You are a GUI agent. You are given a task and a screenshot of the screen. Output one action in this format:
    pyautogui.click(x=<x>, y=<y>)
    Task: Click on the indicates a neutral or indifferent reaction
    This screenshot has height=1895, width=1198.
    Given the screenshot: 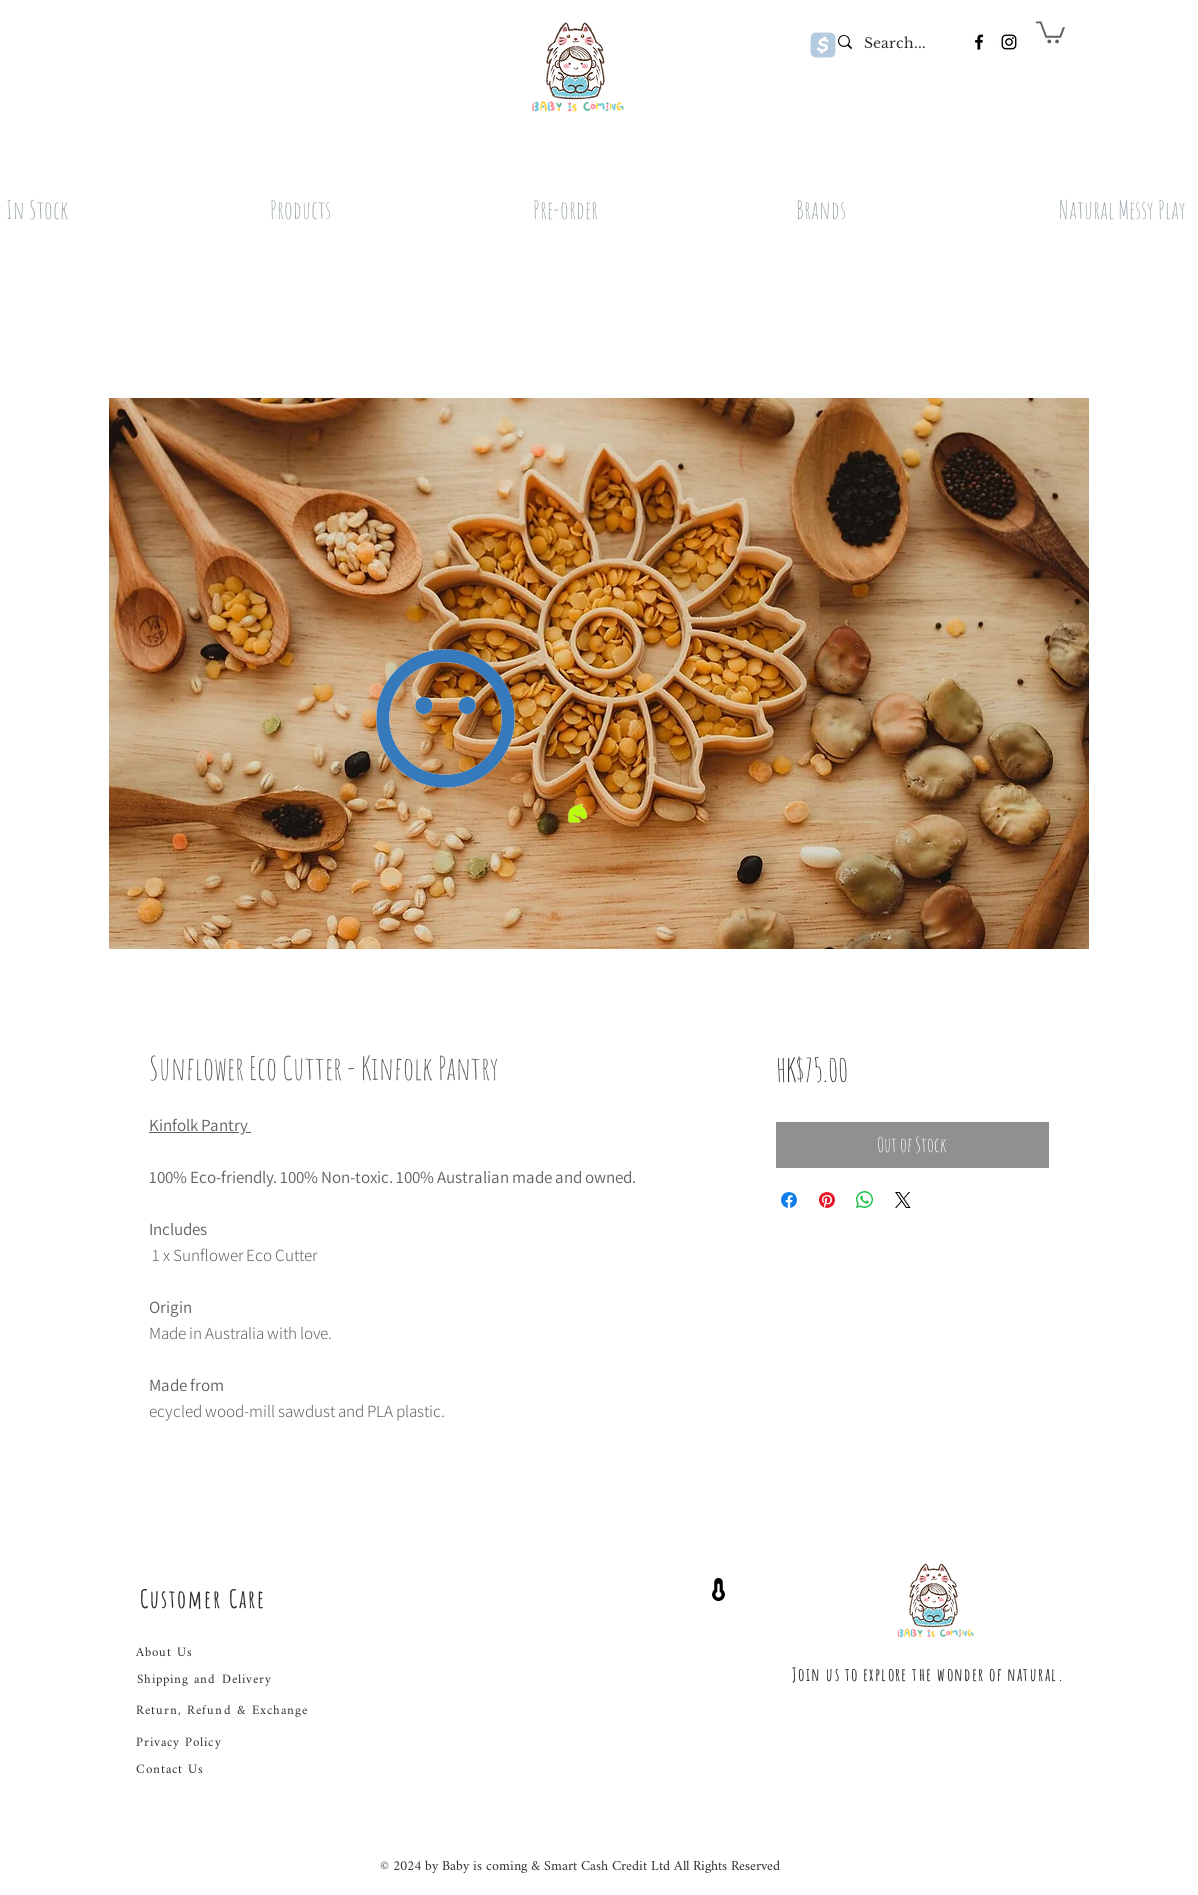 What is the action you would take?
    pyautogui.click(x=445, y=718)
    